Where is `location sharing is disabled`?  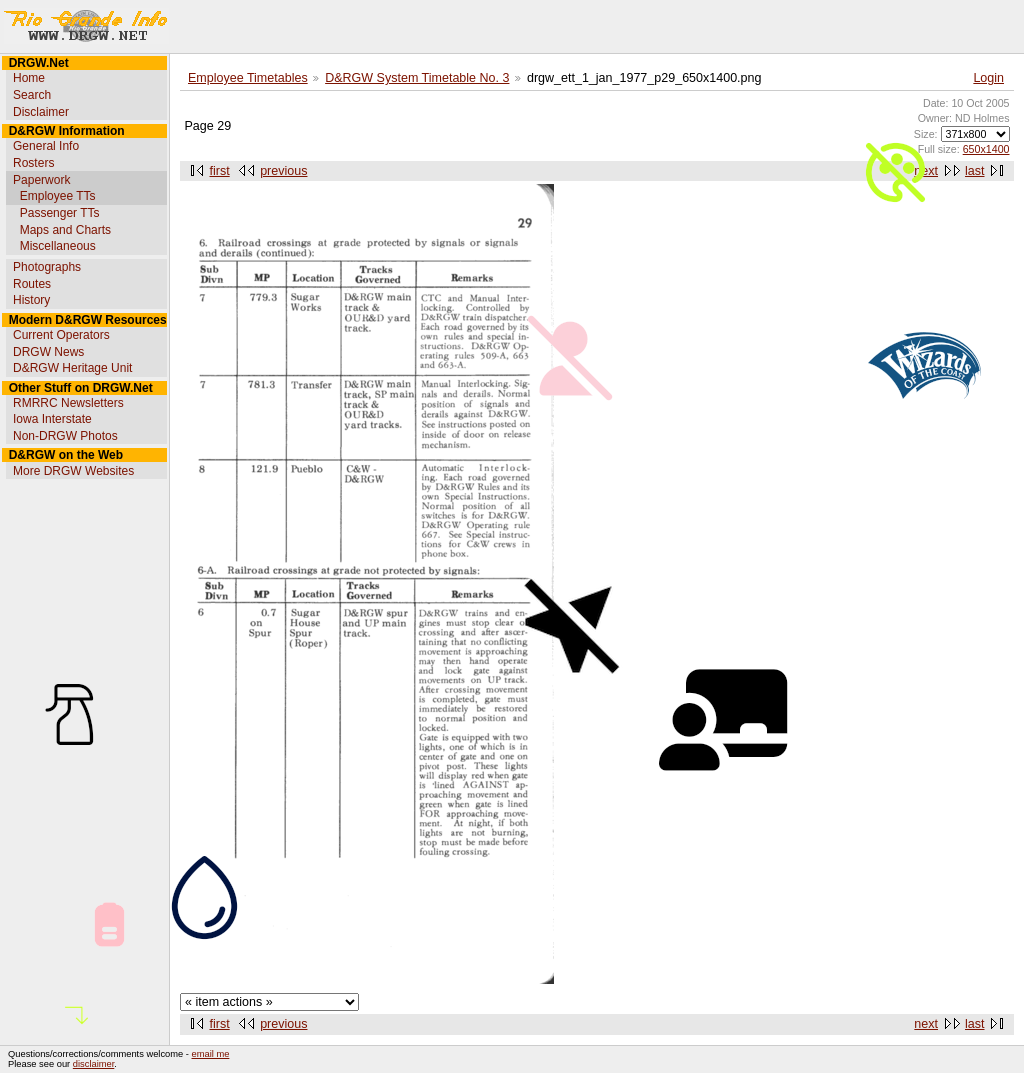
location sharing is disabled is located at coordinates (568, 629).